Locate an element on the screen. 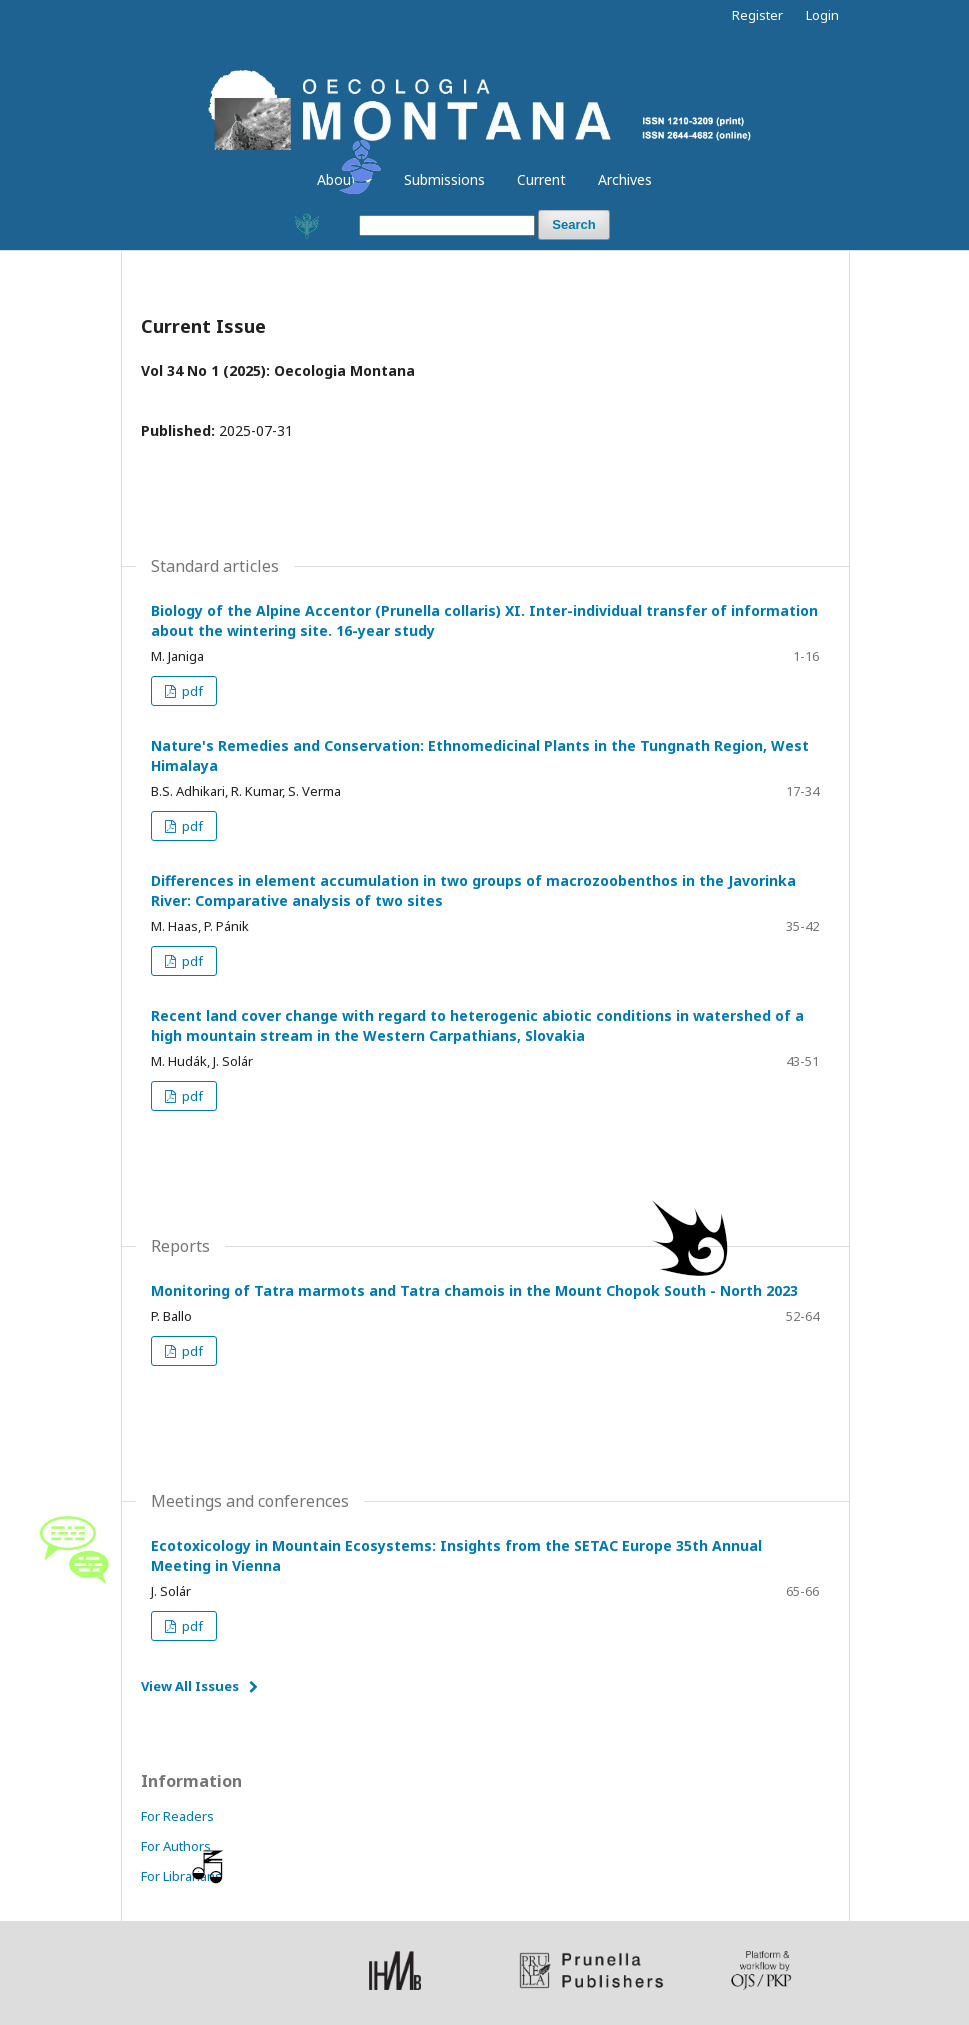 The height and width of the screenshot is (2025, 969). select a royal or mythical staff weapon is located at coordinates (307, 226).